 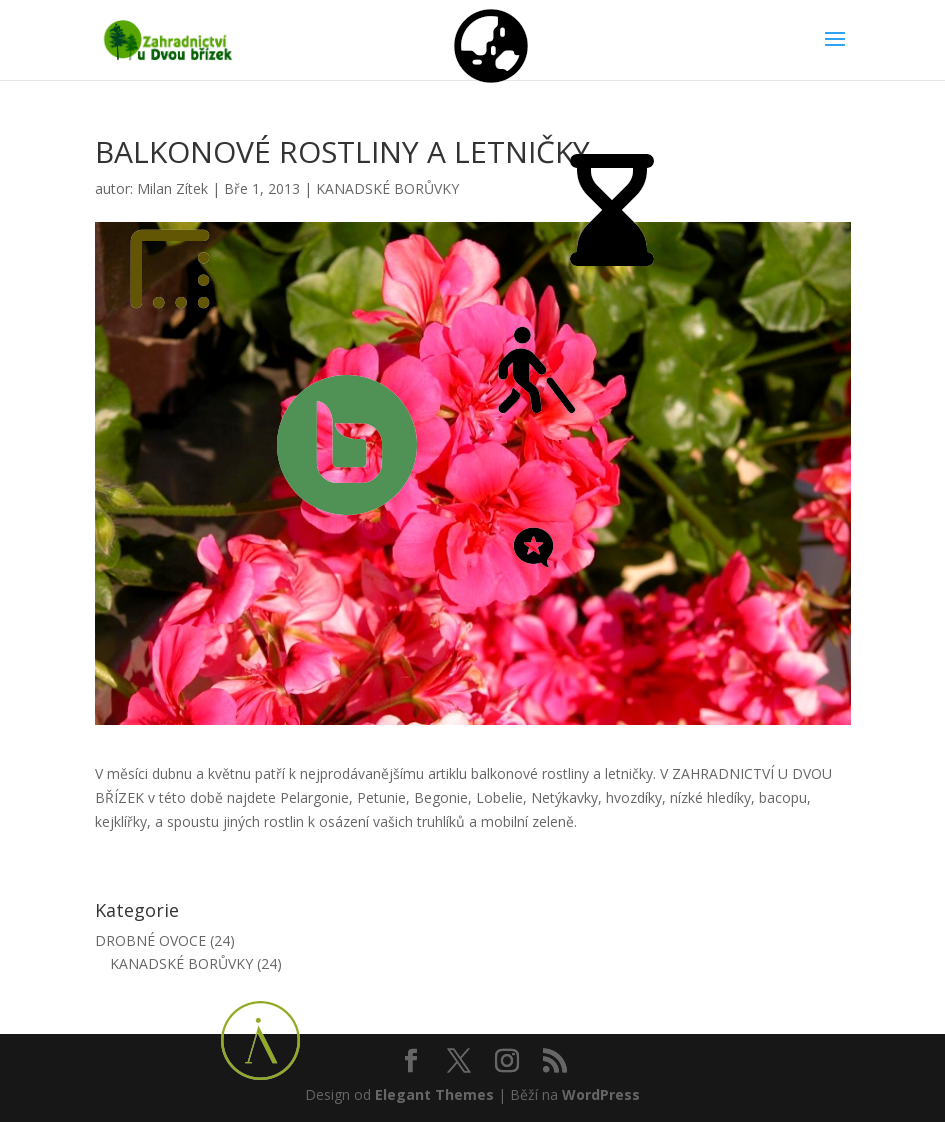 What do you see at coordinates (260, 1040) in the screenshot?
I see `open invidious, a privacy-focused youtube frontend` at bounding box center [260, 1040].